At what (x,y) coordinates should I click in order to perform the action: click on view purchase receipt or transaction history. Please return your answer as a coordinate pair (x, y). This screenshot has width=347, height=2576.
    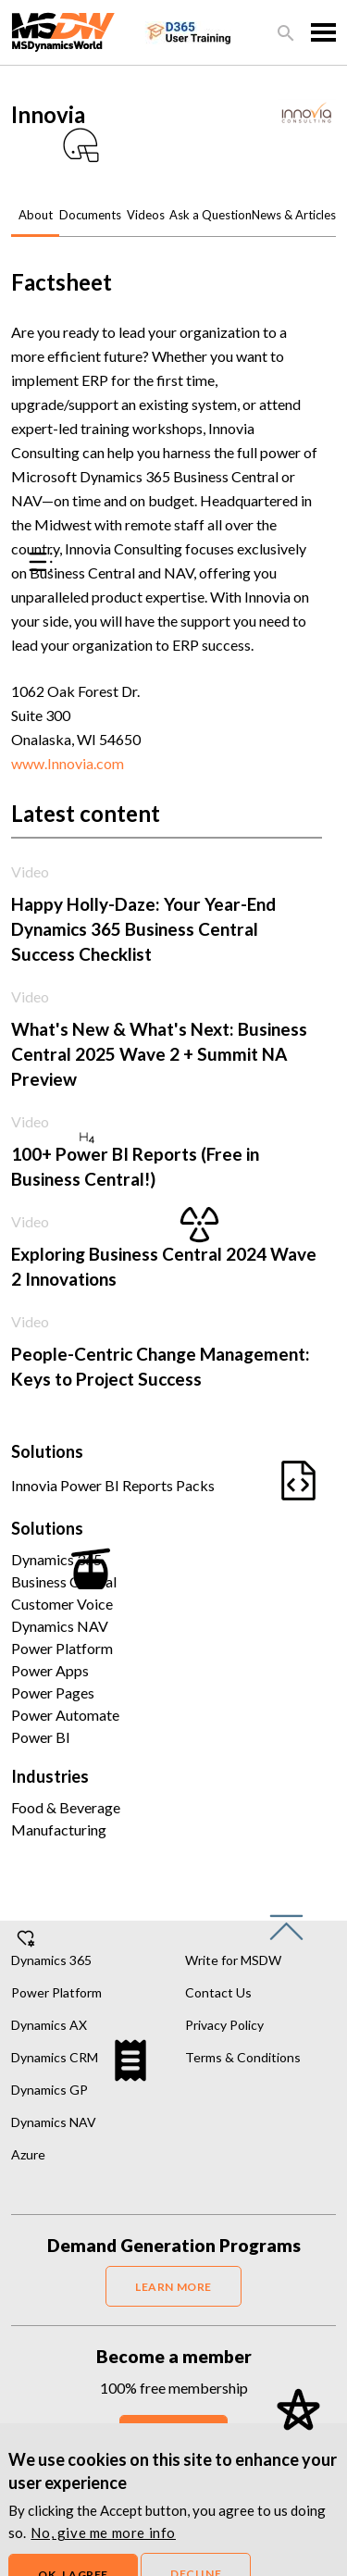
    Looking at the image, I should click on (130, 2060).